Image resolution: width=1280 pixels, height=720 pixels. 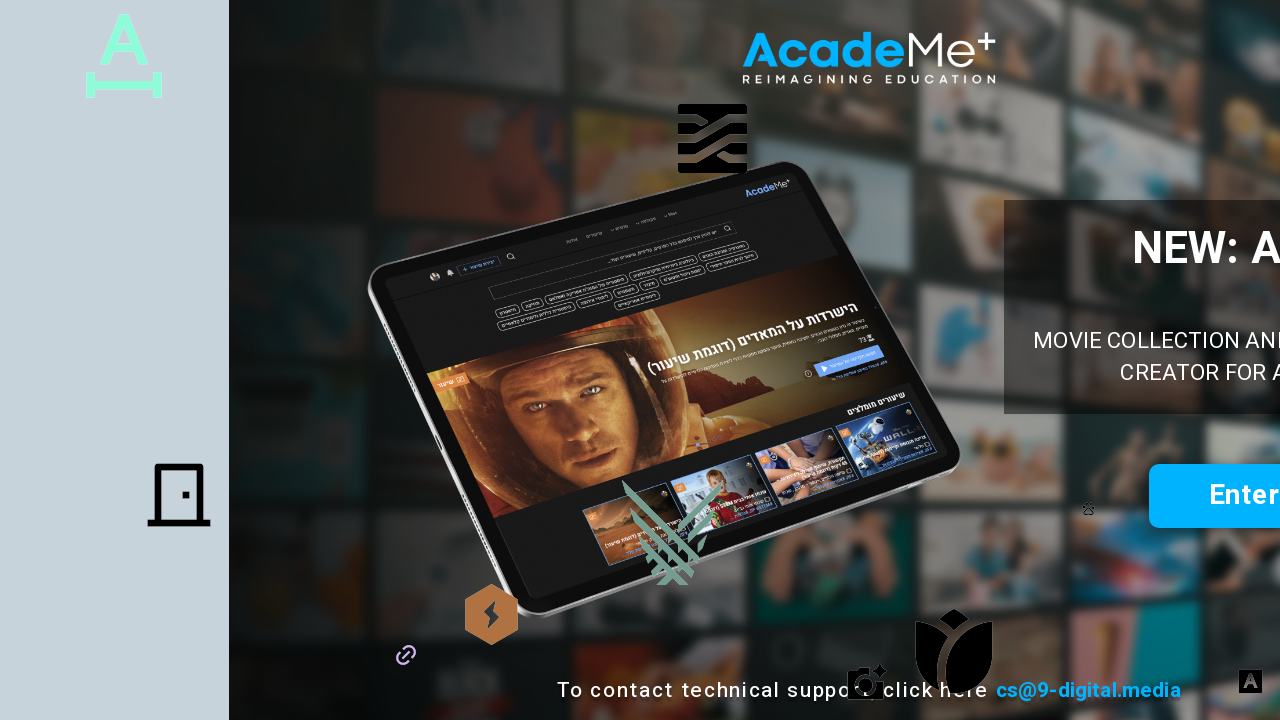 What do you see at coordinates (124, 56) in the screenshot?
I see `adjust letter spacing in text` at bounding box center [124, 56].